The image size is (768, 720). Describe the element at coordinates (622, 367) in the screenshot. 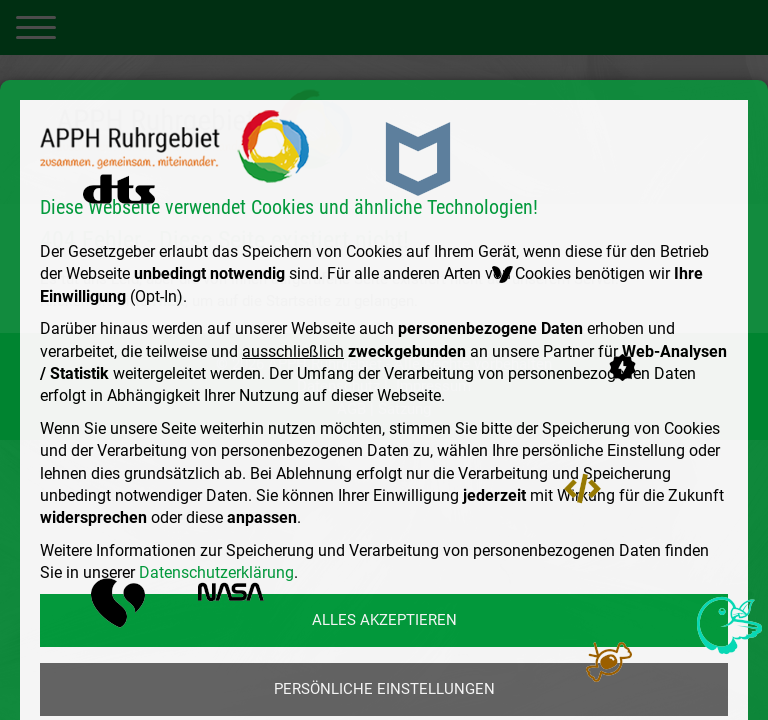

I see `open the fueler app` at that location.